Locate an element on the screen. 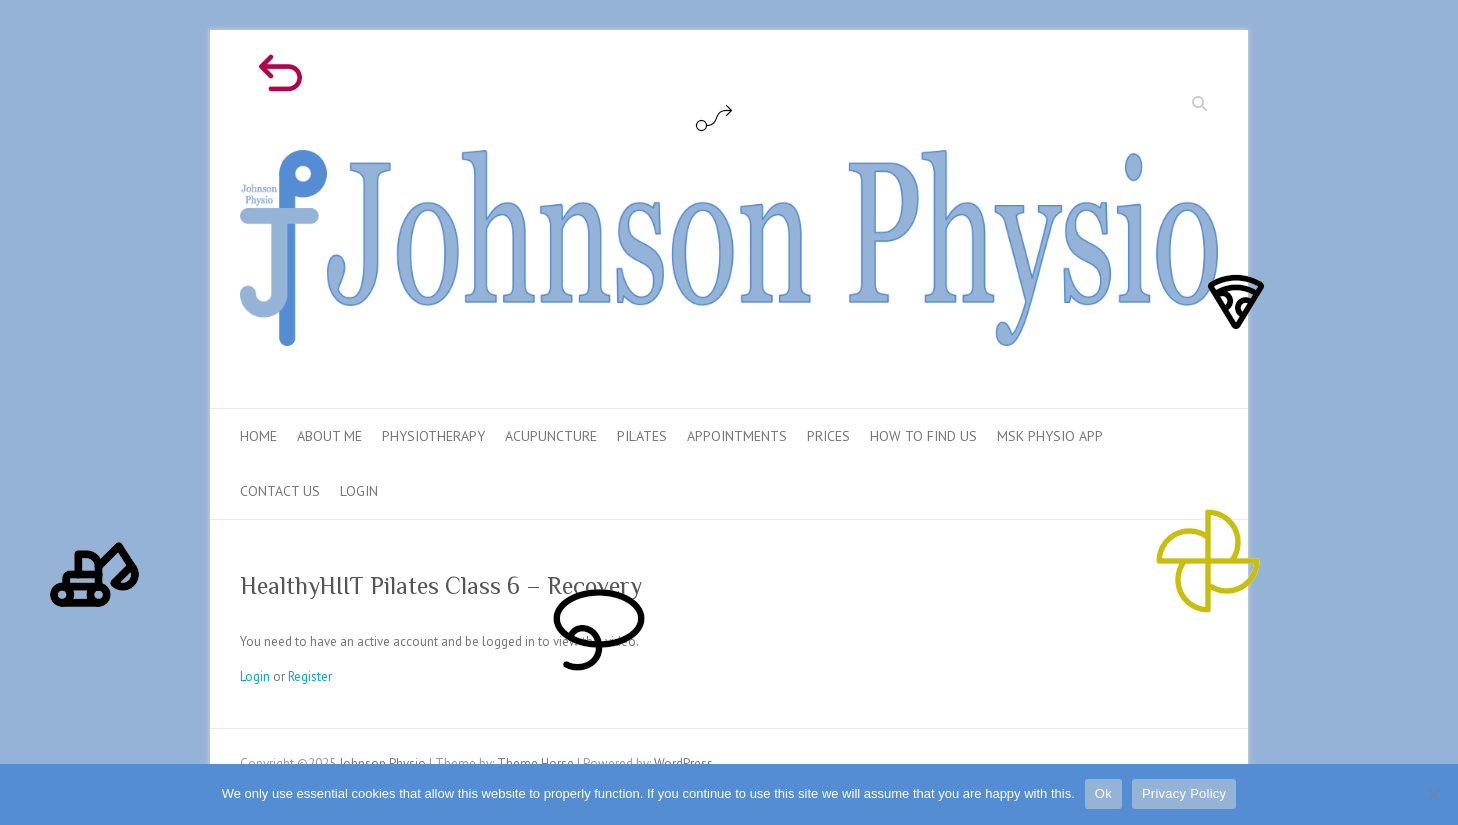 Image resolution: width=1458 pixels, height=825 pixels. open google photos app is located at coordinates (1208, 561).